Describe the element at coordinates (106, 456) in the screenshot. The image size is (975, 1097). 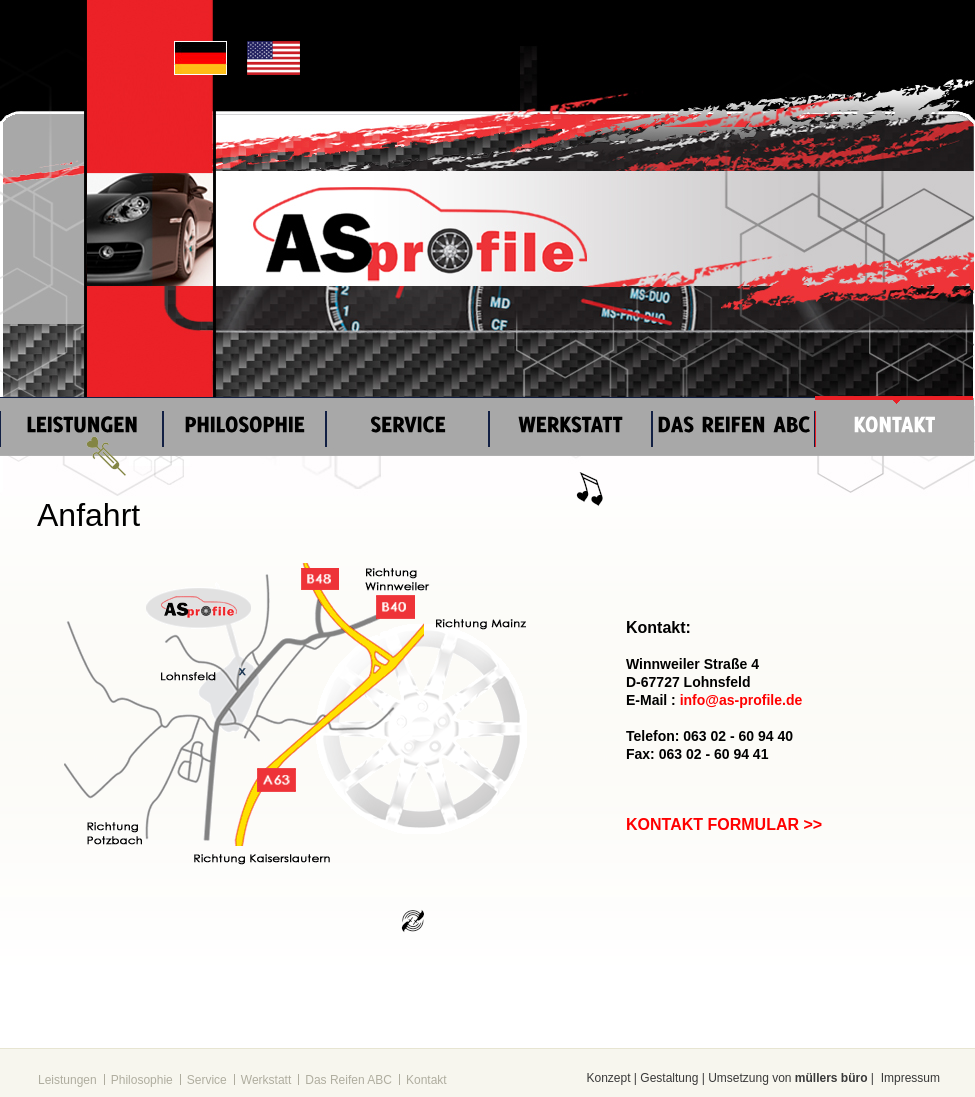
I see `inject love or affection in a game` at that location.